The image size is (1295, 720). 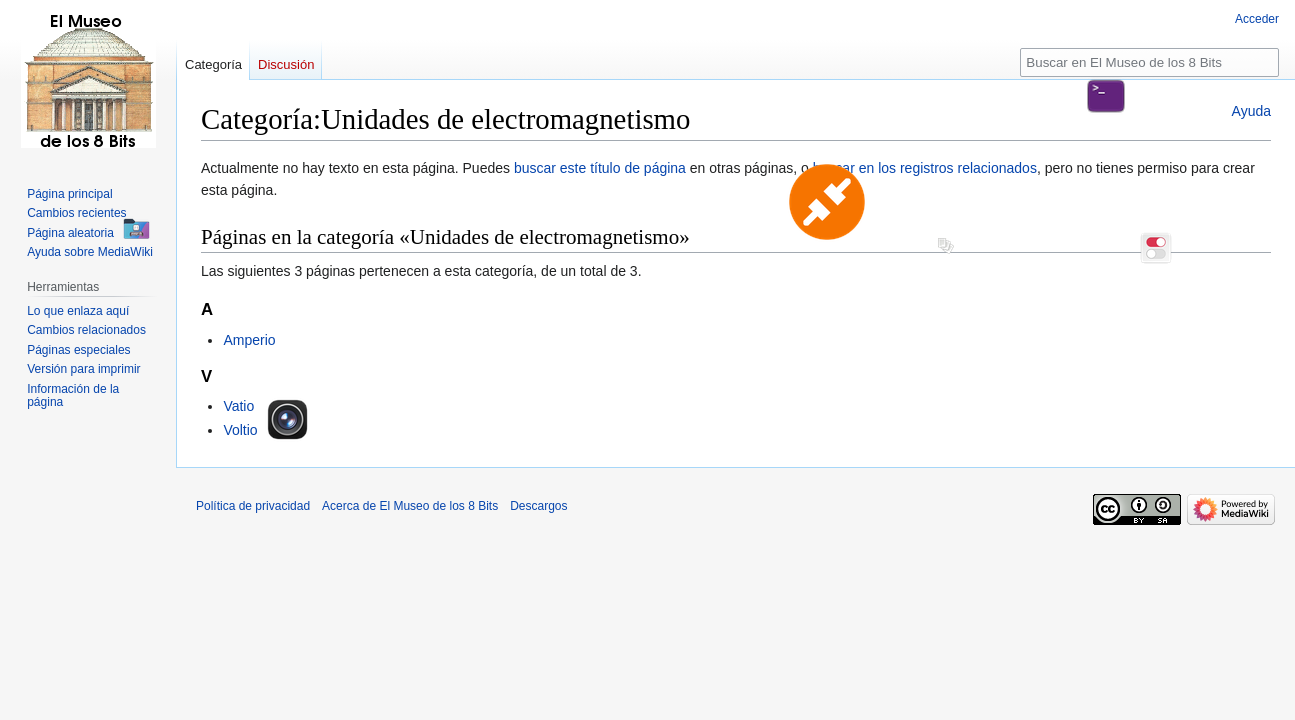 What do you see at coordinates (946, 246) in the screenshot?
I see `access your documents folder` at bounding box center [946, 246].